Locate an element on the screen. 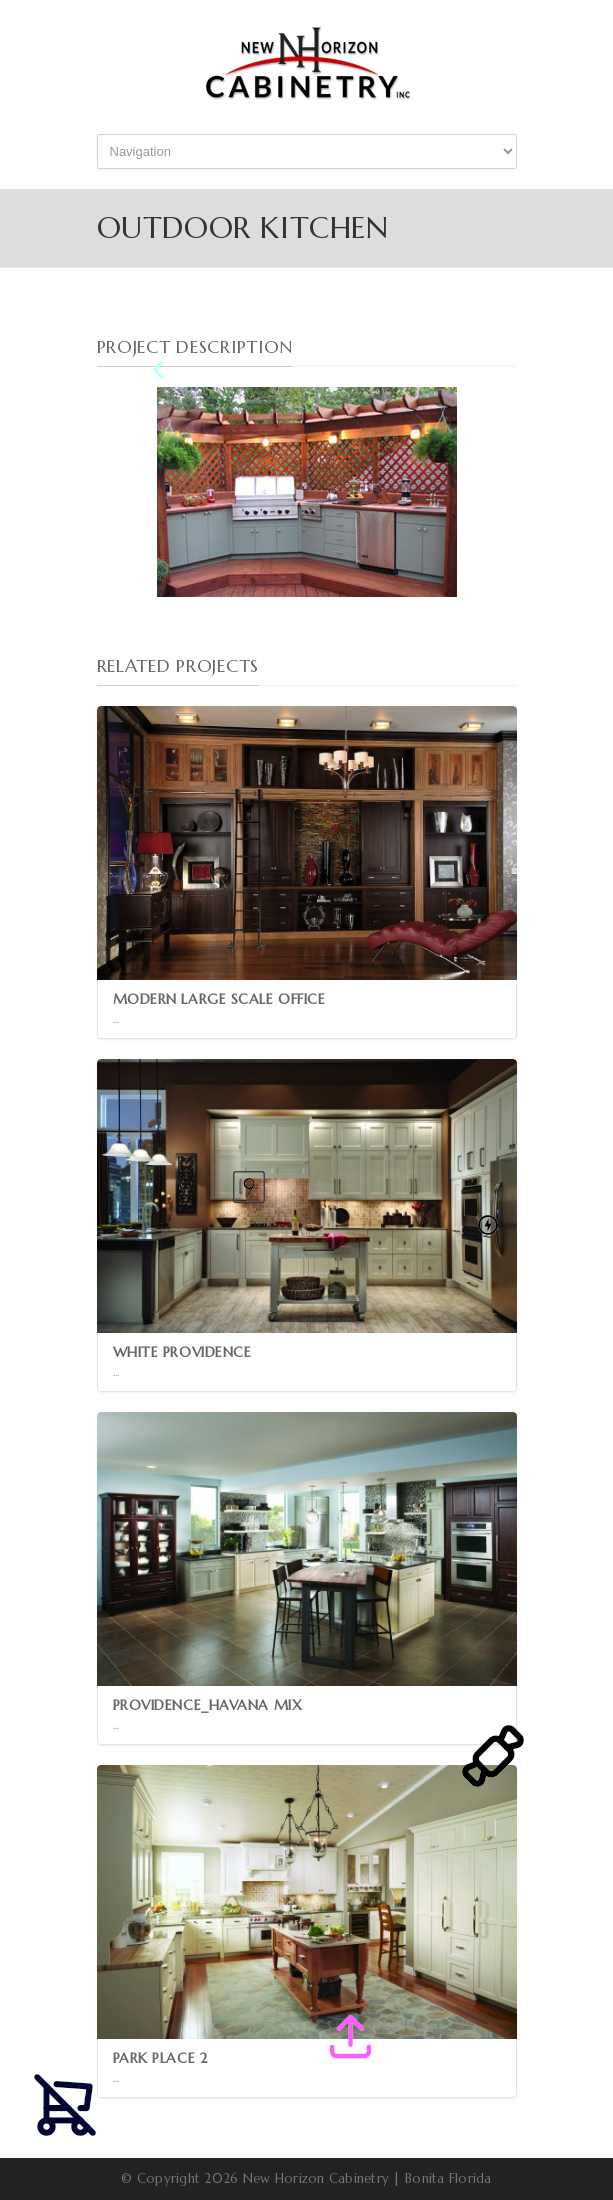 This screenshot has width=613, height=2200. indicates offline mode with cached content available is located at coordinates (488, 1225).